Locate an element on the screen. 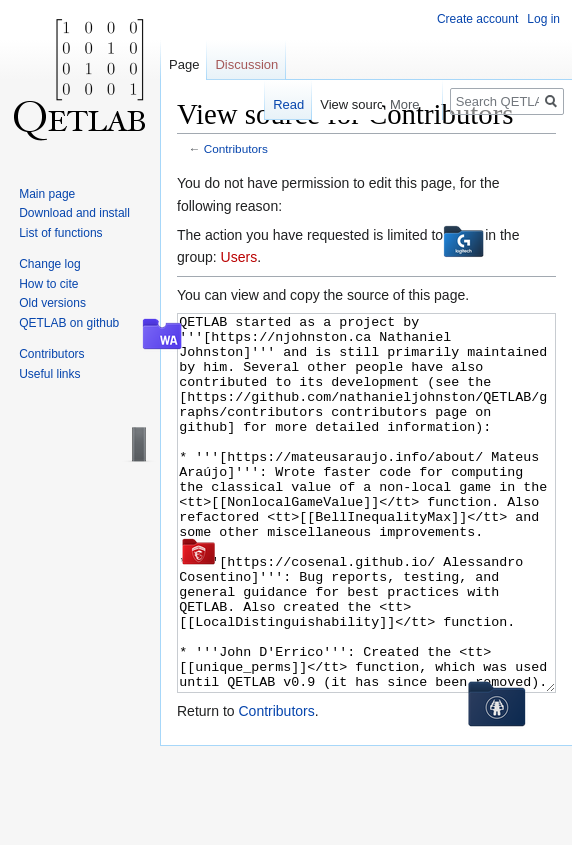 Image resolution: width=572 pixels, height=845 pixels. open logitech software or driver files is located at coordinates (463, 242).